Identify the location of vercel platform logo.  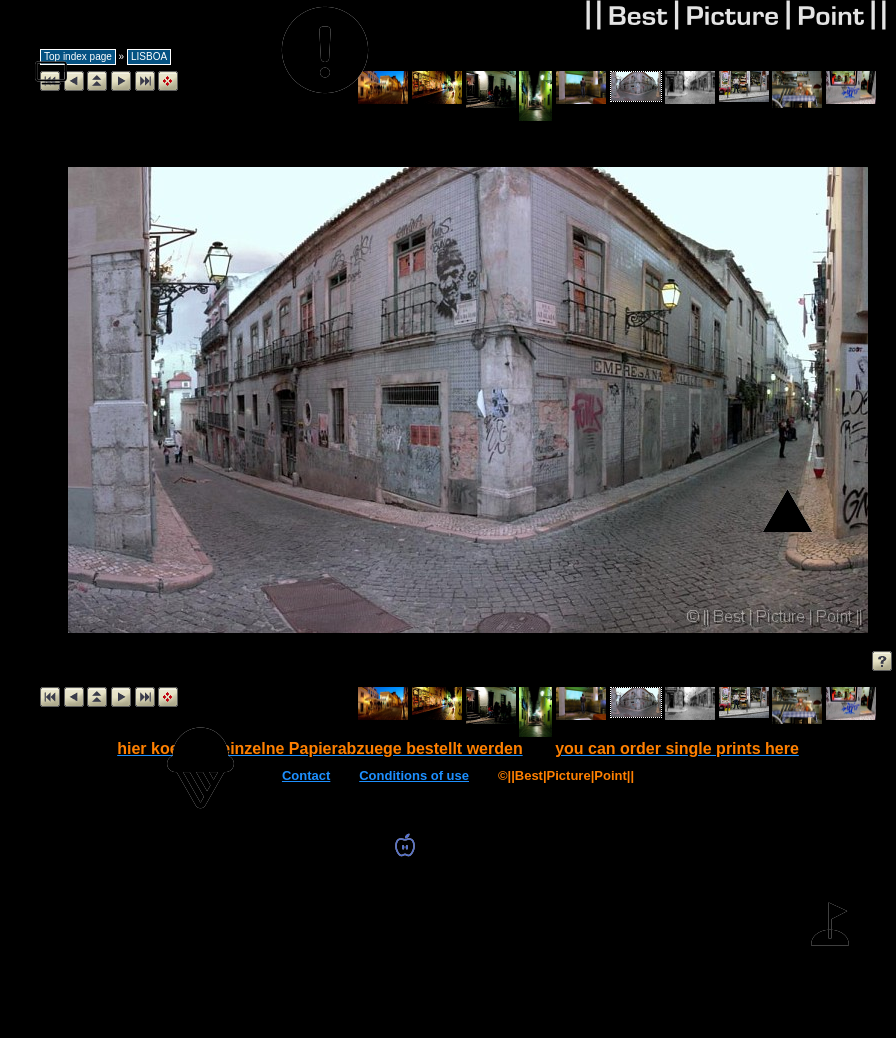
(787, 510).